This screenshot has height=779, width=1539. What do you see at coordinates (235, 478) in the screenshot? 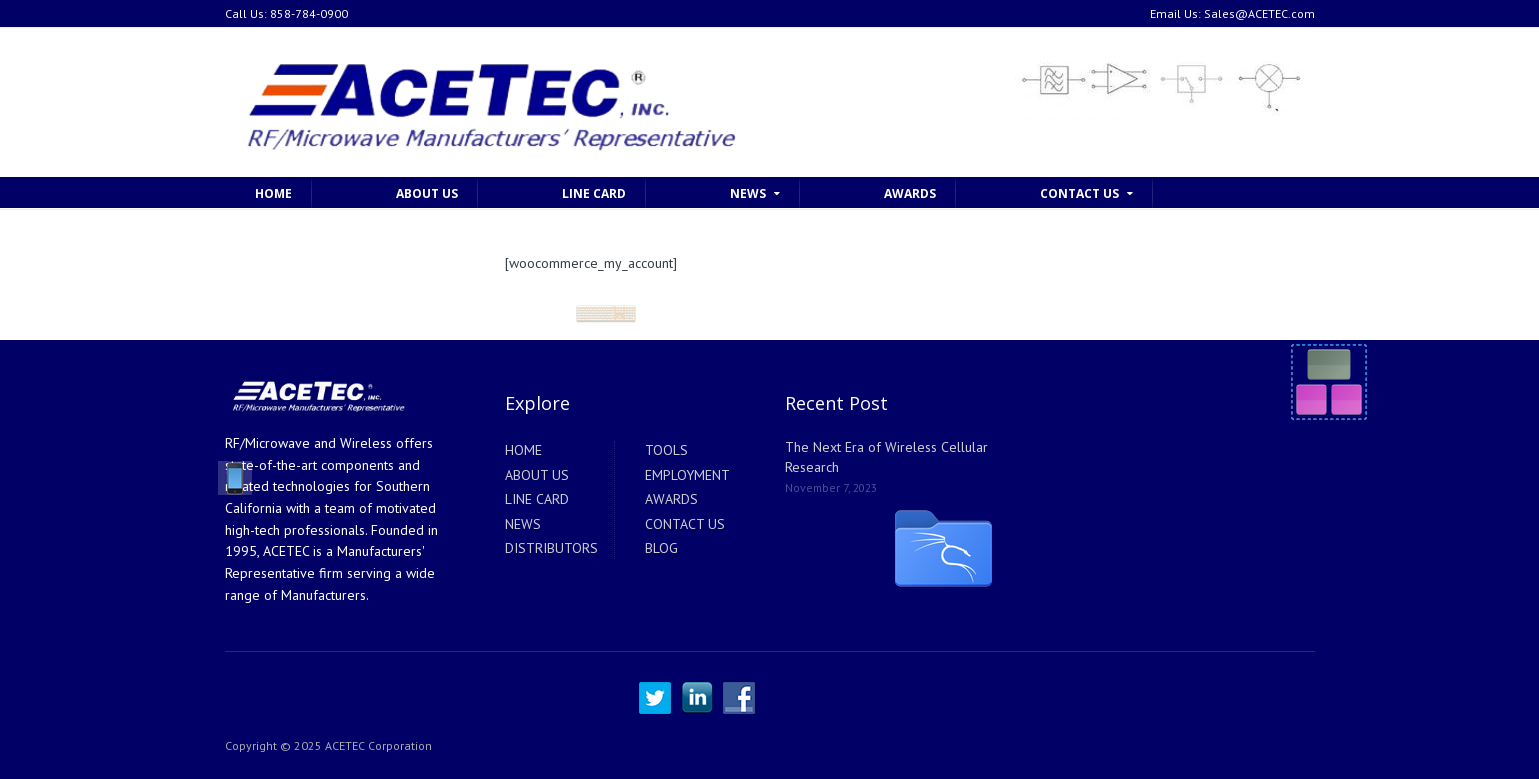
I see `indicates a connected iPhone device` at bounding box center [235, 478].